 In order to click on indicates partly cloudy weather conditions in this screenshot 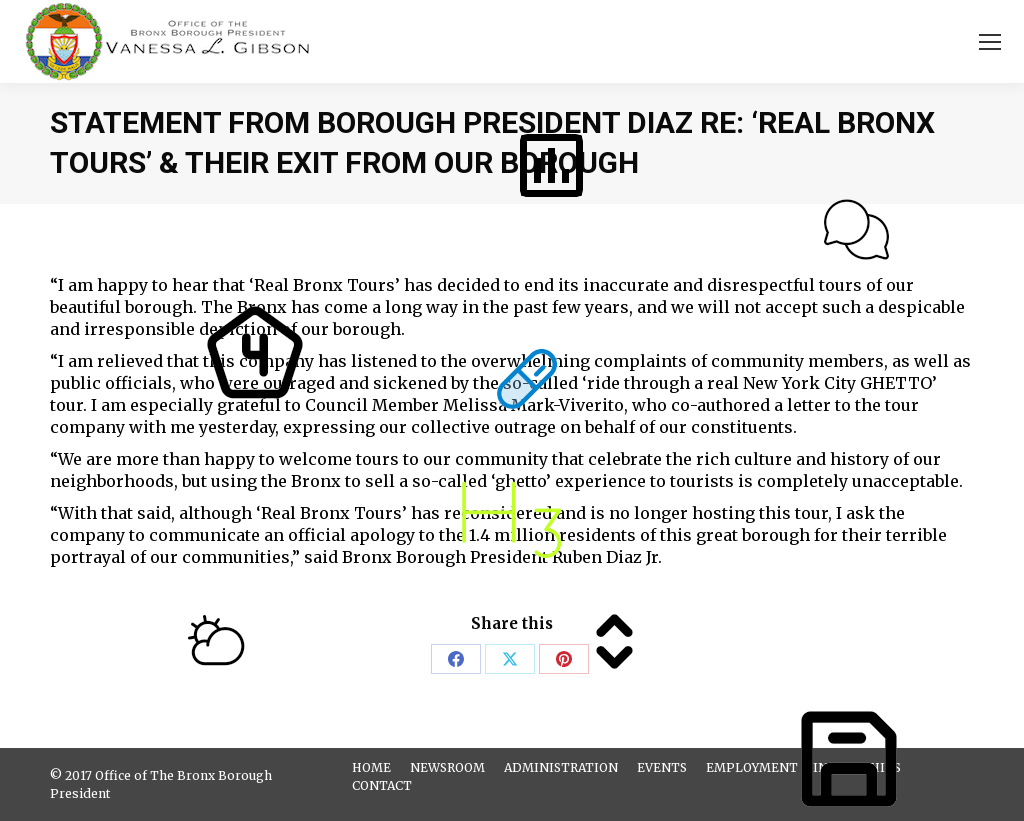, I will do `click(216, 641)`.